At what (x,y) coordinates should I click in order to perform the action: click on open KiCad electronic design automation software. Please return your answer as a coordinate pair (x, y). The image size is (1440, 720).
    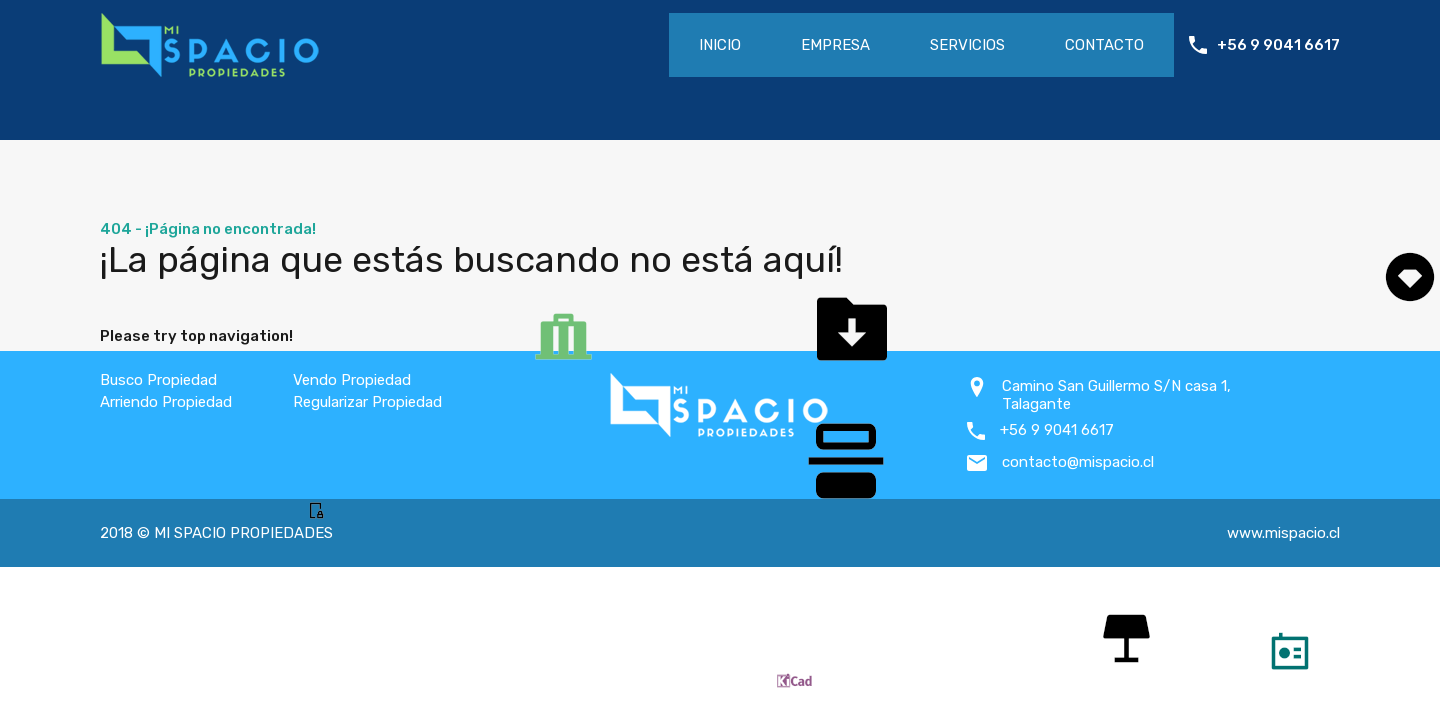
    Looking at the image, I should click on (794, 680).